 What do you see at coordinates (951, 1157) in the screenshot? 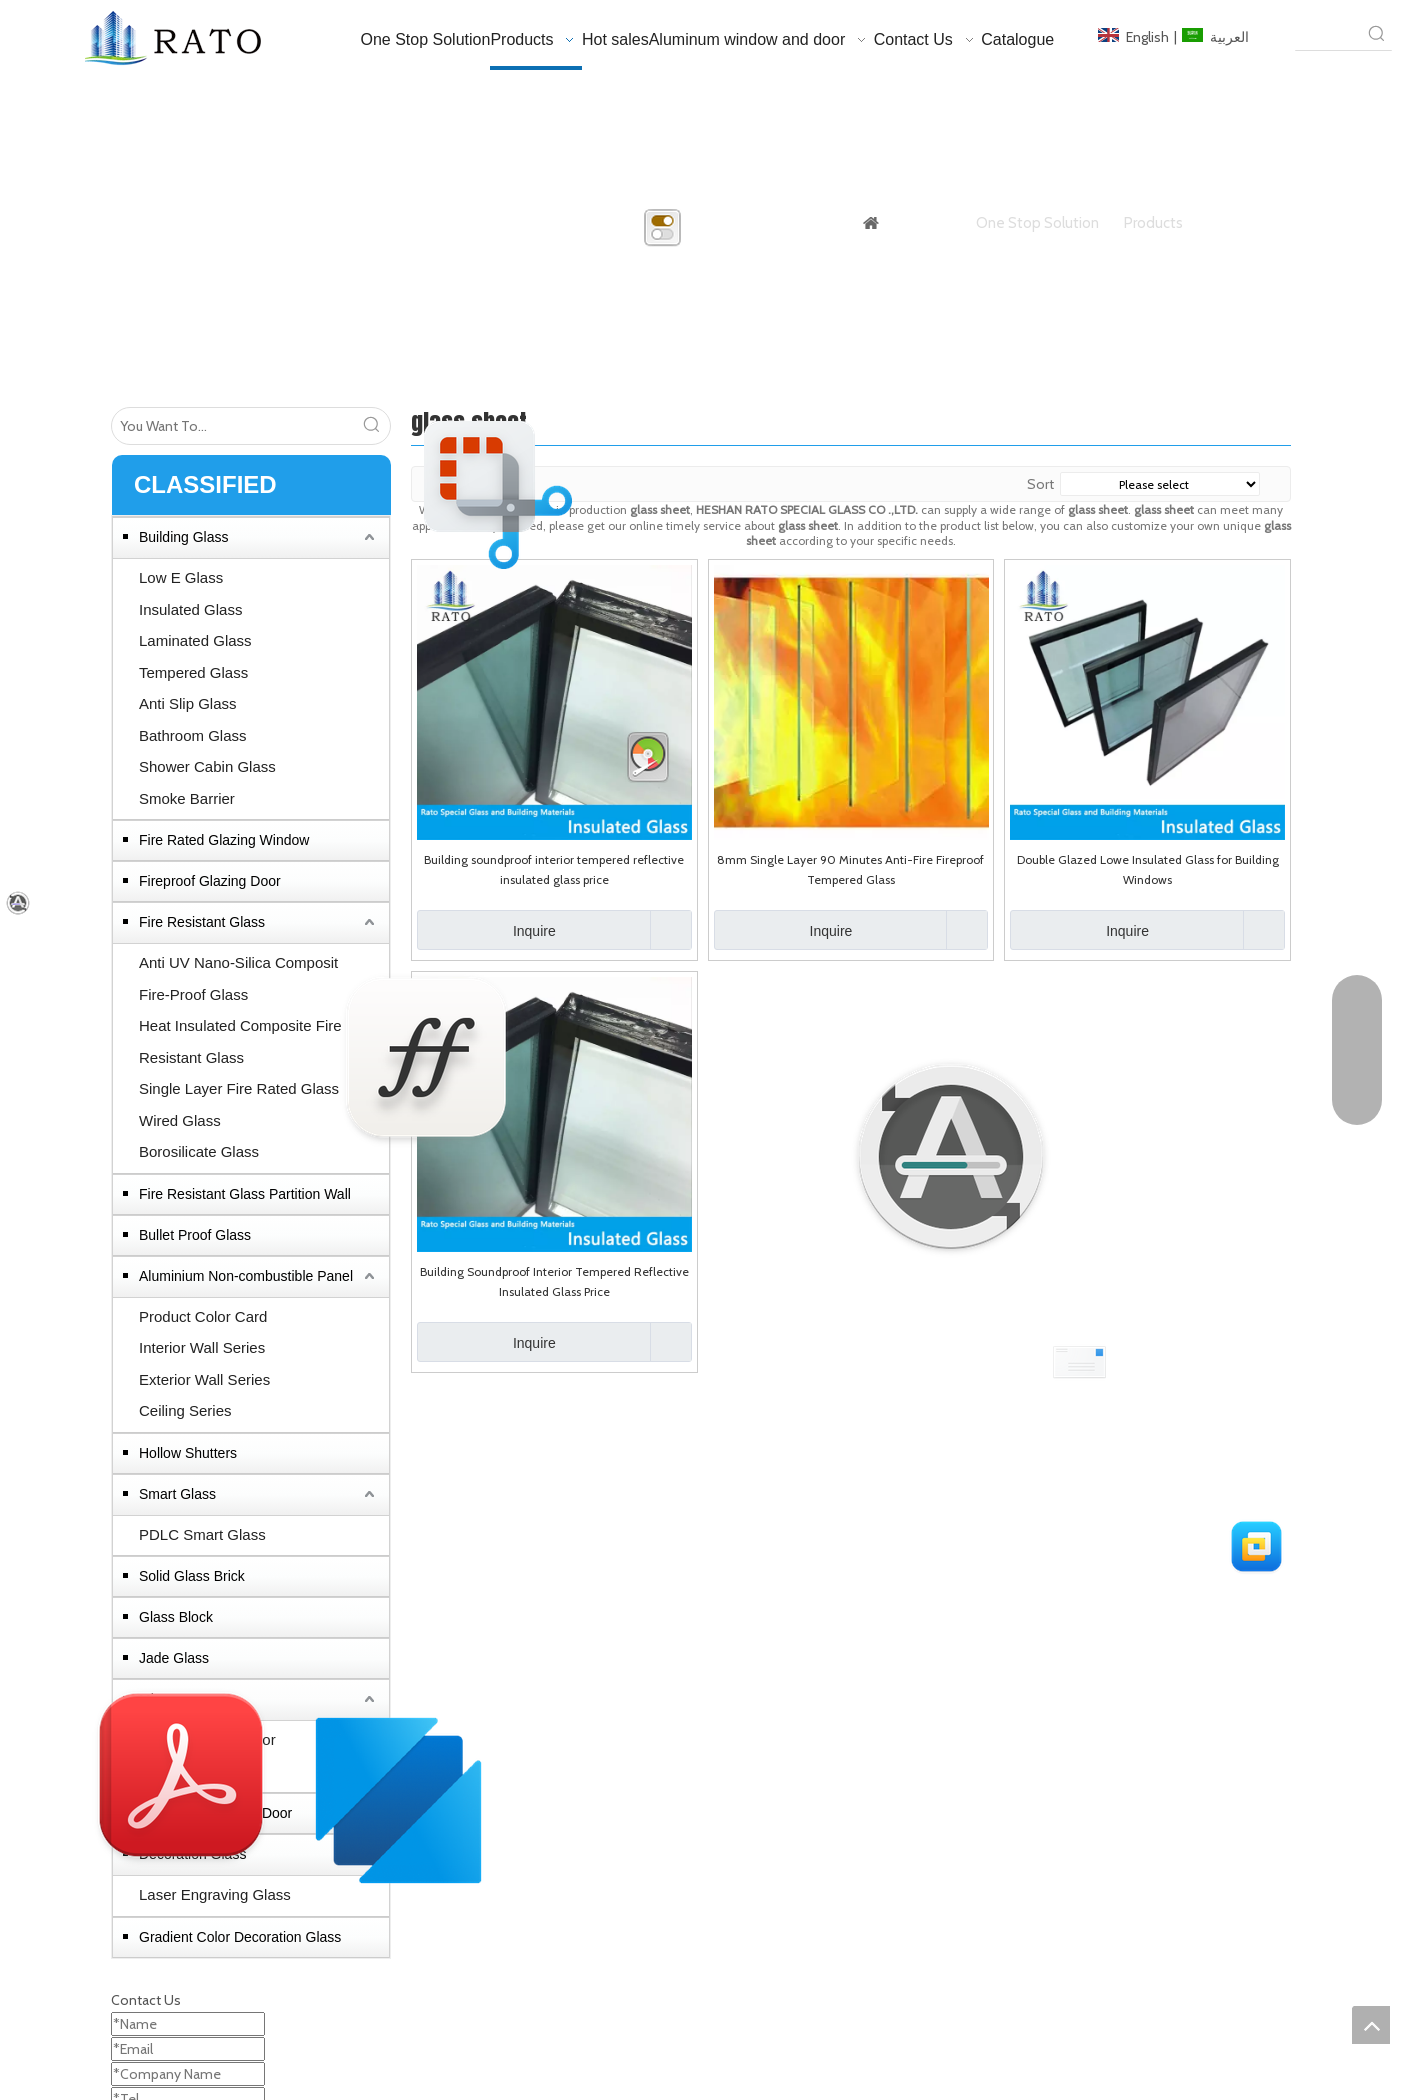
I see `check for available software updates` at bounding box center [951, 1157].